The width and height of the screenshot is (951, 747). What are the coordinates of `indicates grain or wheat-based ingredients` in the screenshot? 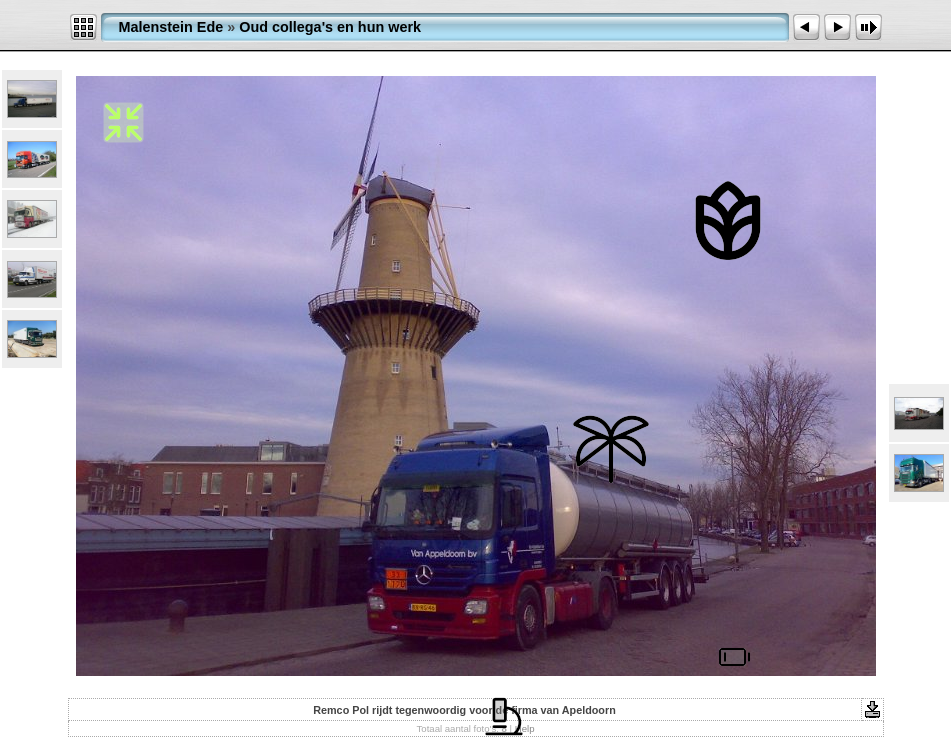 It's located at (728, 222).